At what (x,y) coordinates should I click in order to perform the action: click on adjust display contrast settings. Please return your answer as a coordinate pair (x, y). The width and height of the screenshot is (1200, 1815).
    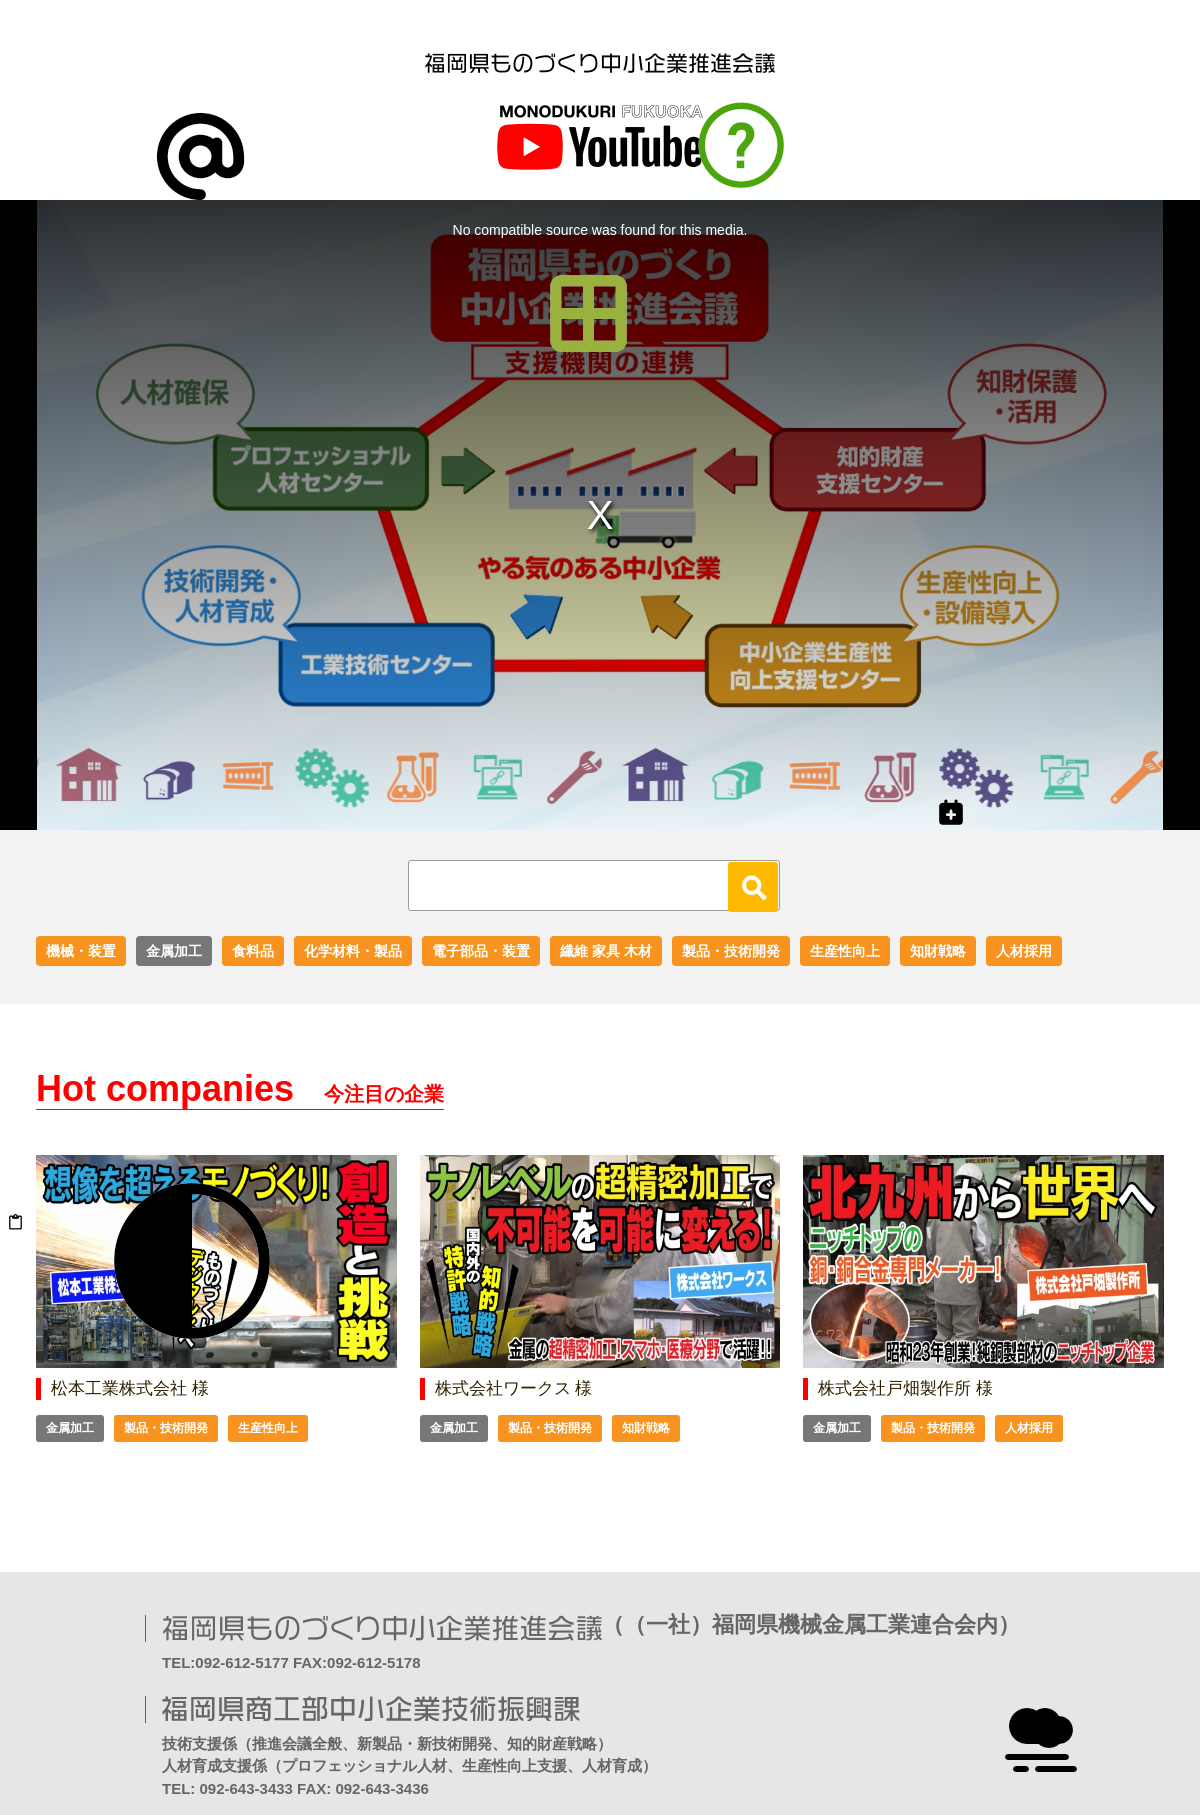
    Looking at the image, I should click on (192, 1261).